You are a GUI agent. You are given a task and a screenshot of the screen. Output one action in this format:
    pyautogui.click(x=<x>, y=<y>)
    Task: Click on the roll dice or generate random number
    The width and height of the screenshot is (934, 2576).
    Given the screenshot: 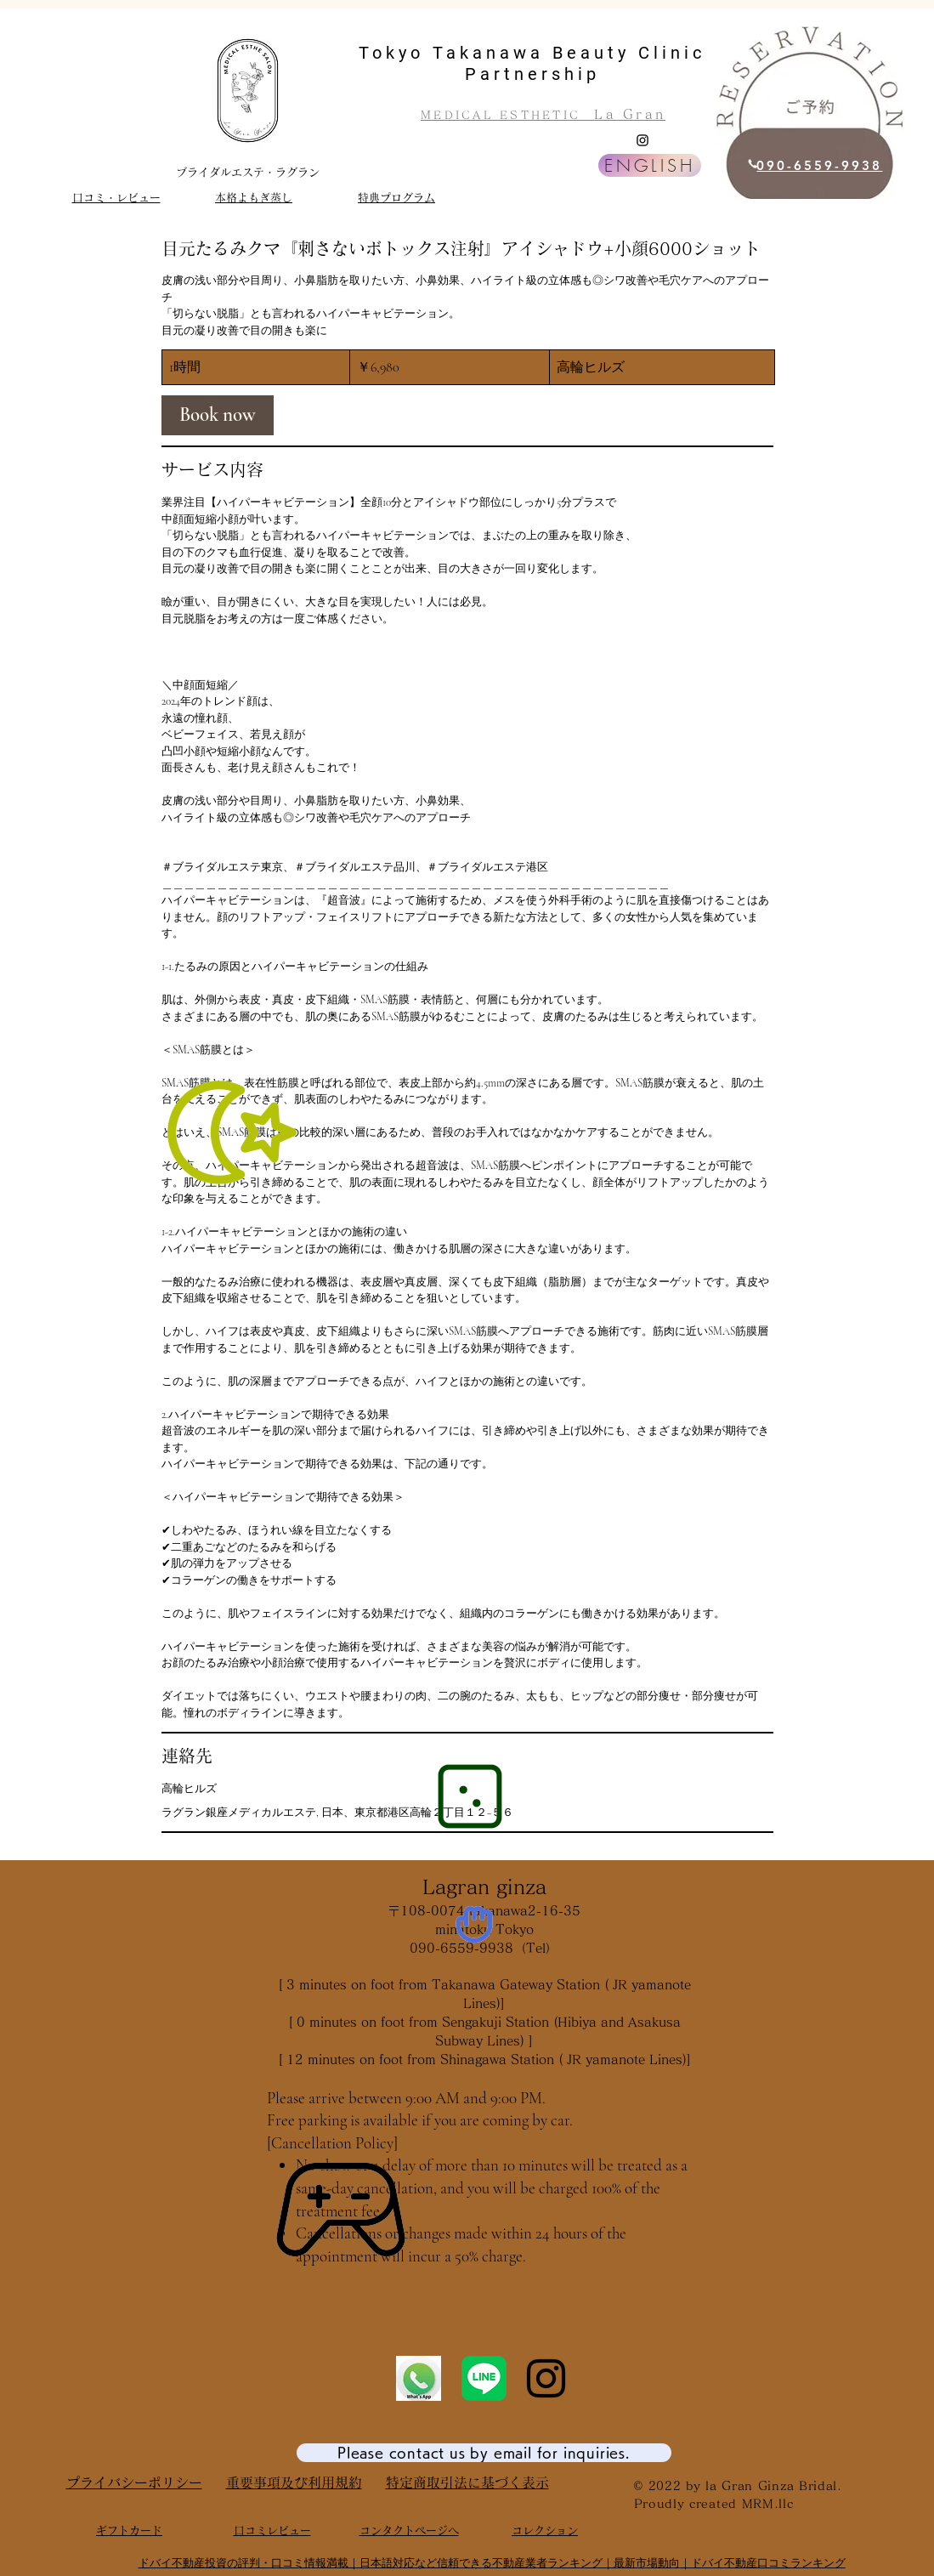 What is the action you would take?
    pyautogui.click(x=470, y=1796)
    